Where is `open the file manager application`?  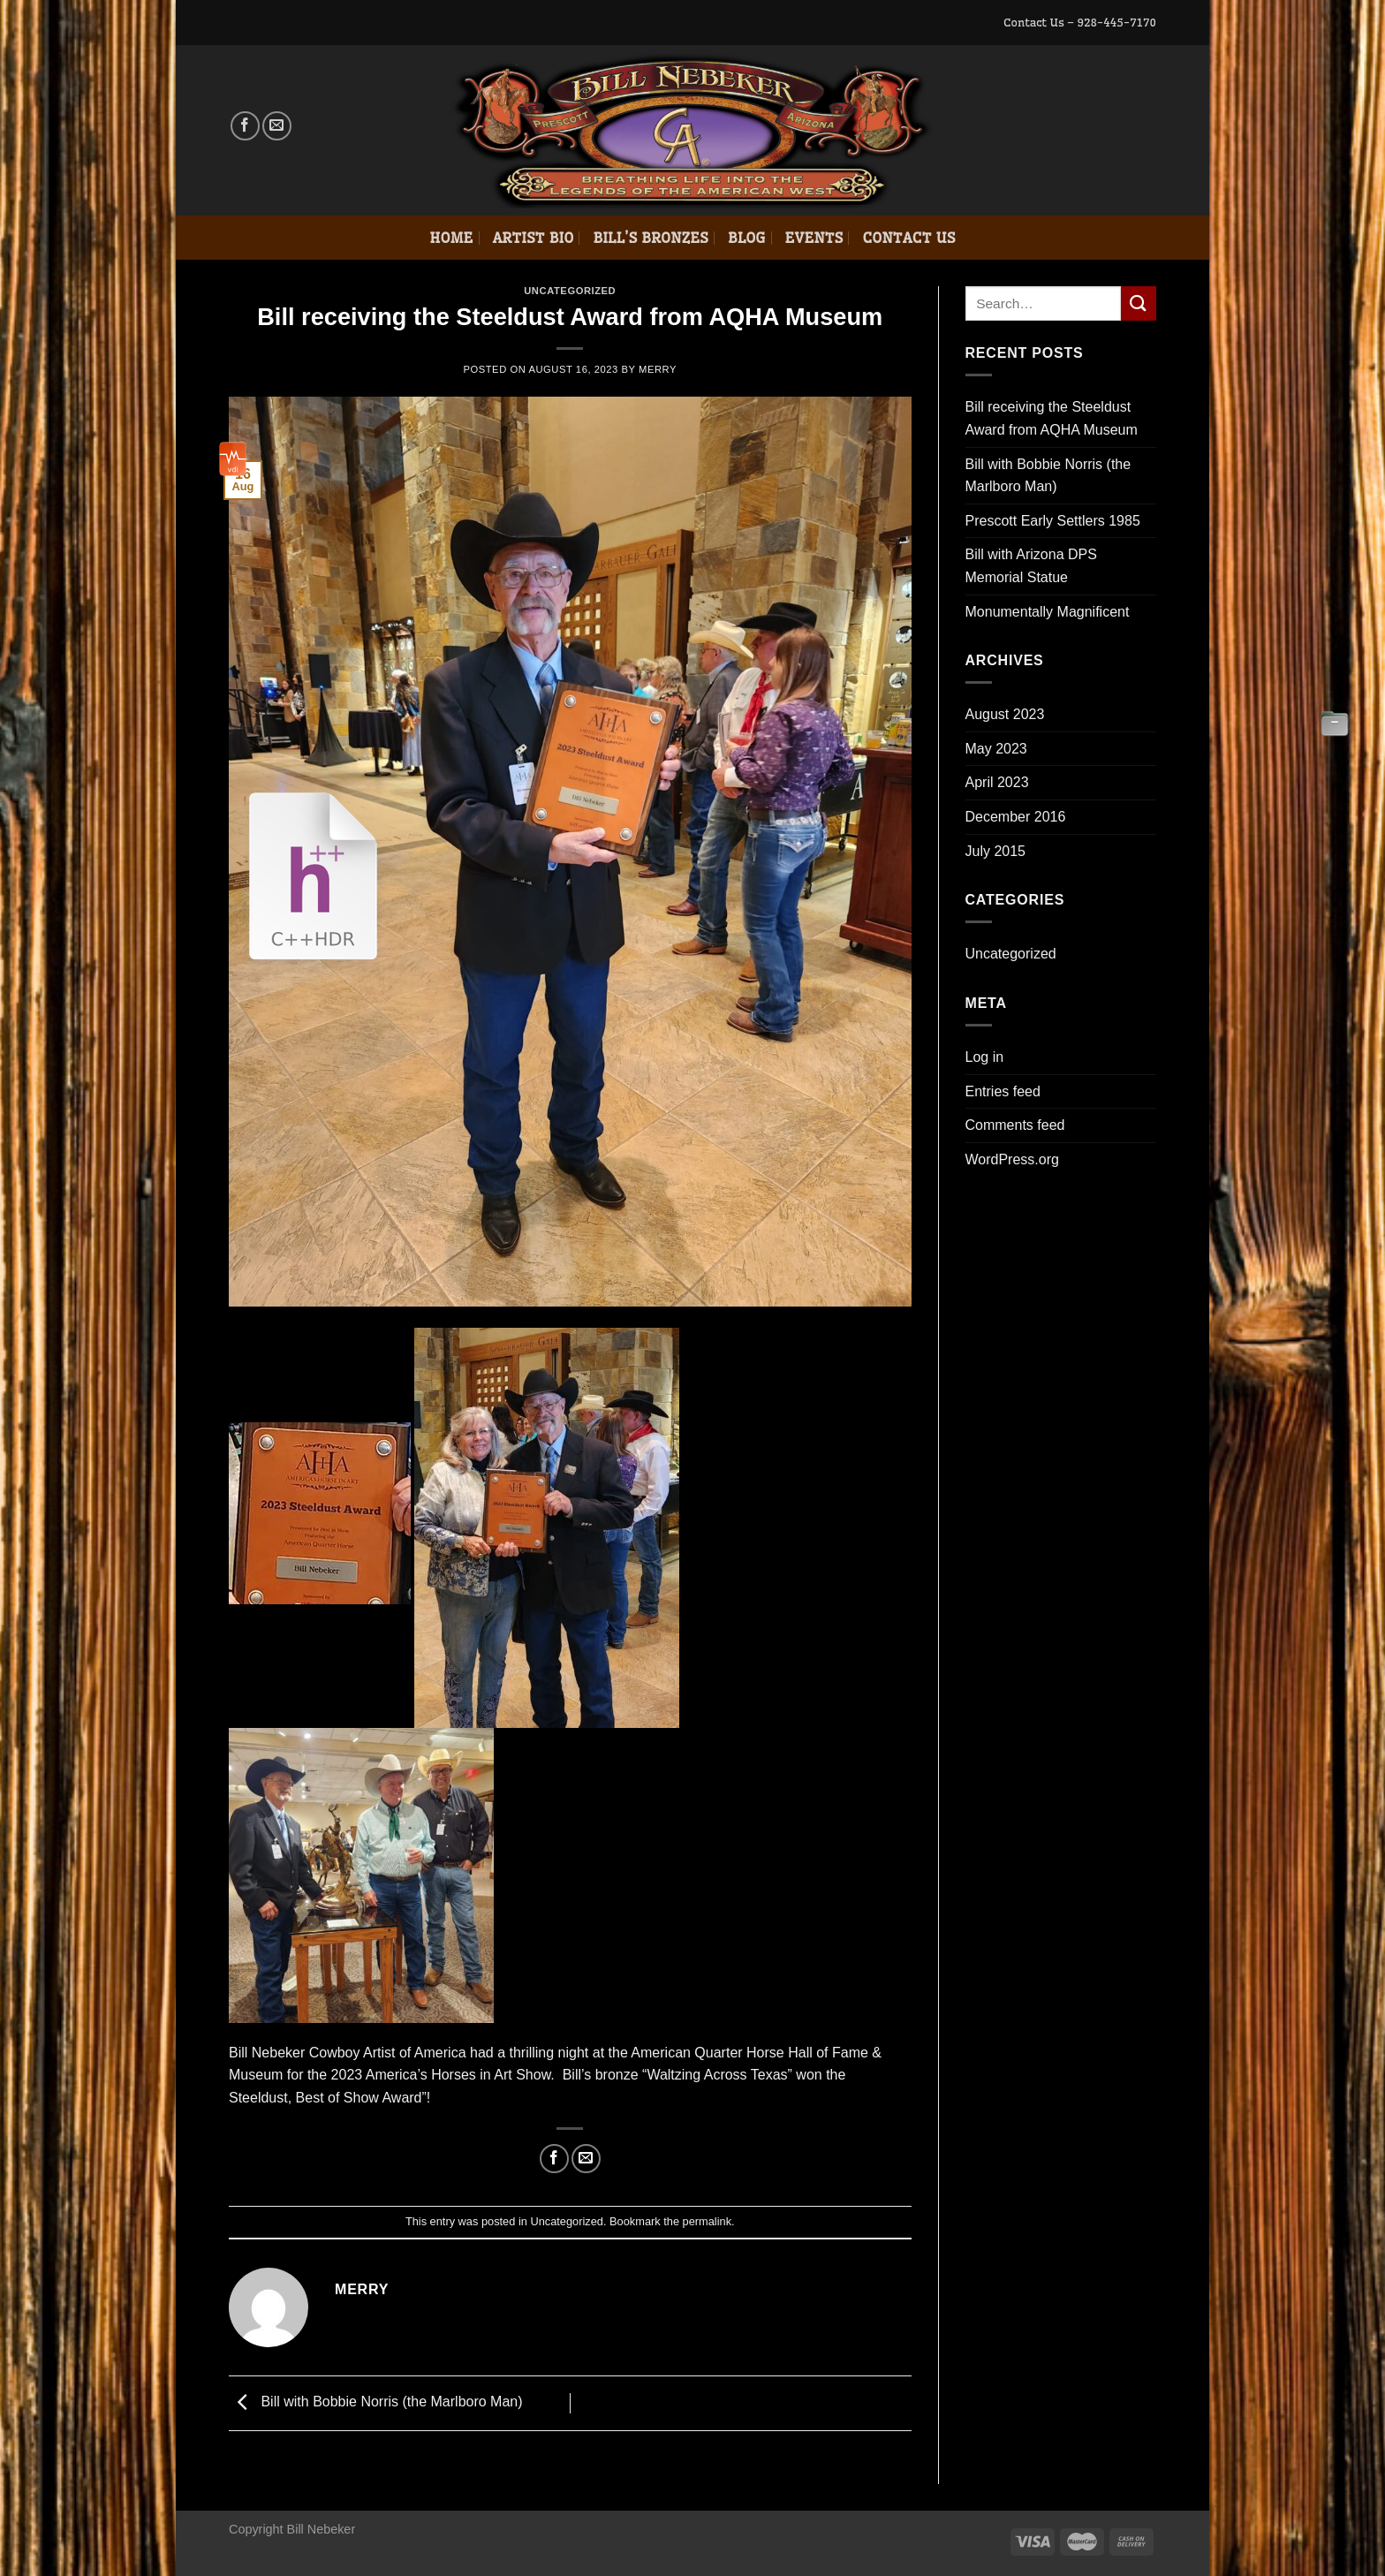
open the file manager application is located at coordinates (1335, 724).